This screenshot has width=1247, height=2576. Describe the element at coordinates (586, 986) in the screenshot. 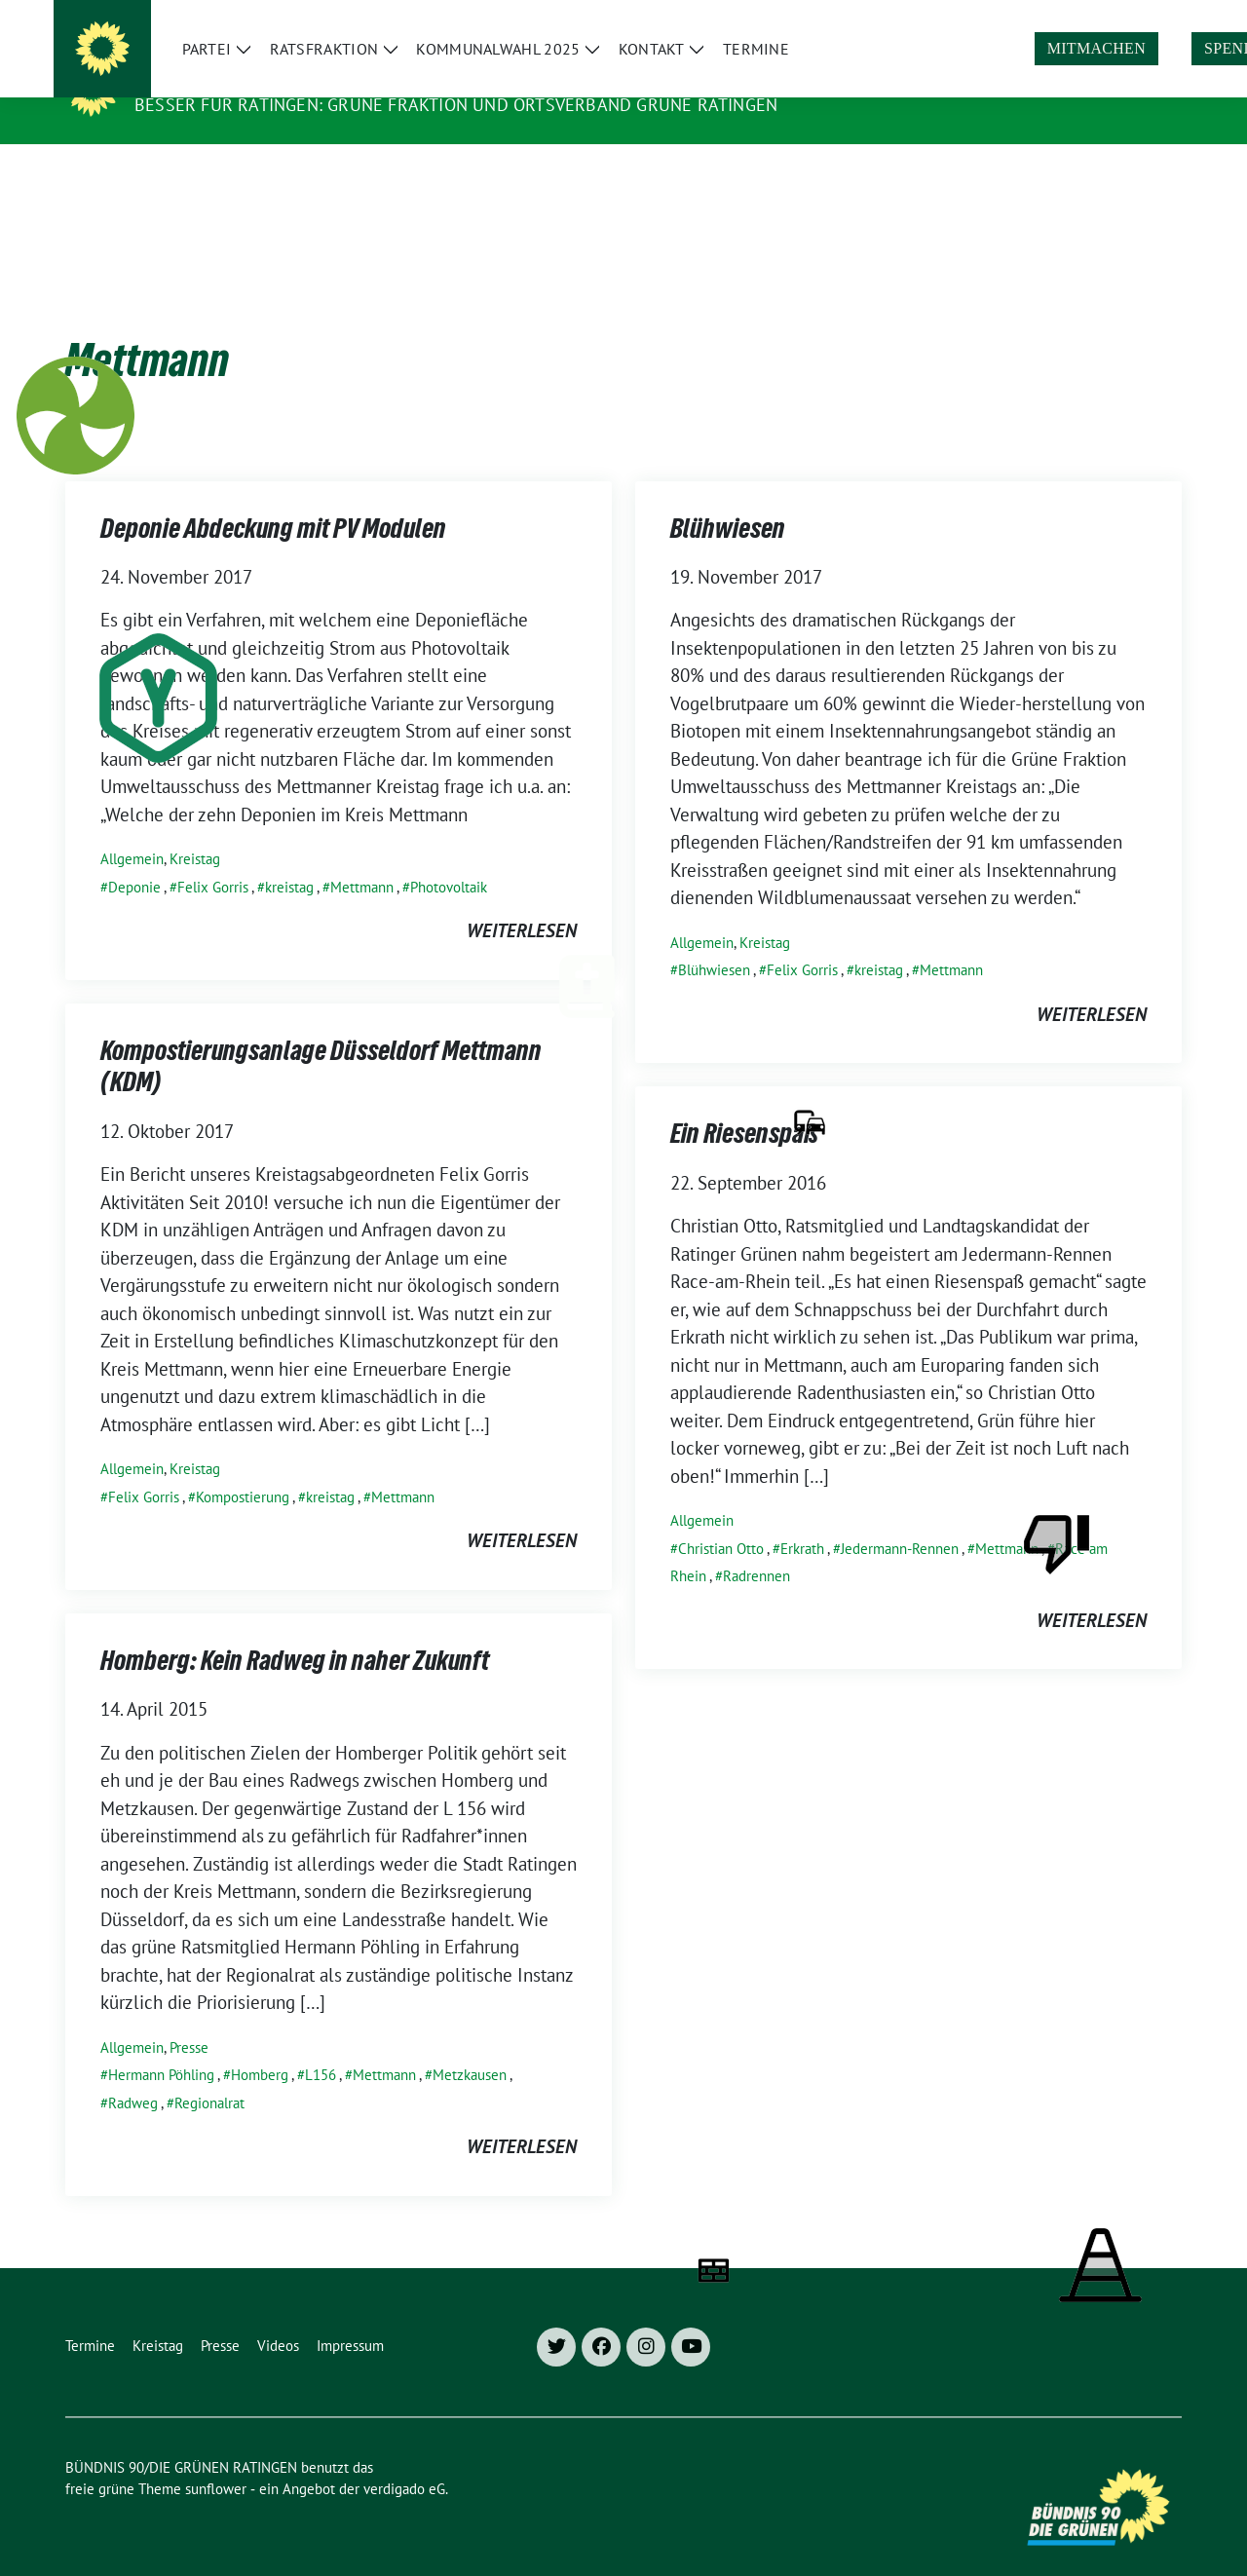

I see `access religious texts or scripture` at that location.